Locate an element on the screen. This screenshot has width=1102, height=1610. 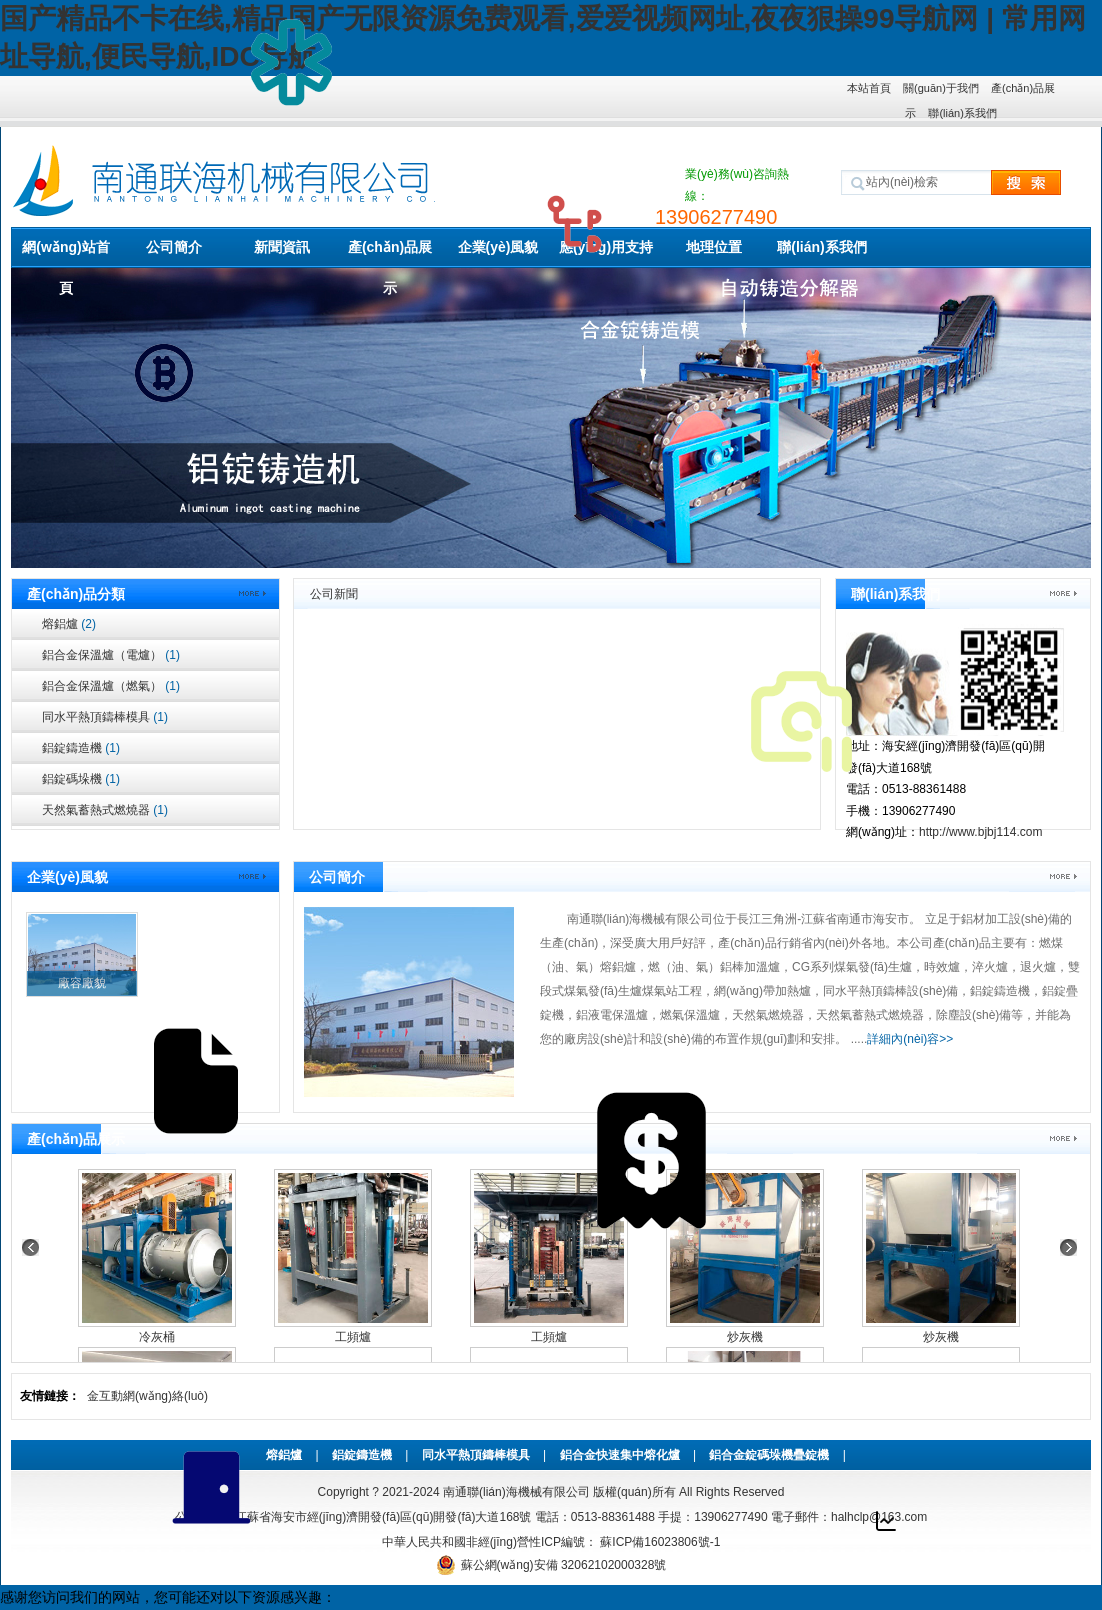
open or view a file is located at coordinates (196, 1081).